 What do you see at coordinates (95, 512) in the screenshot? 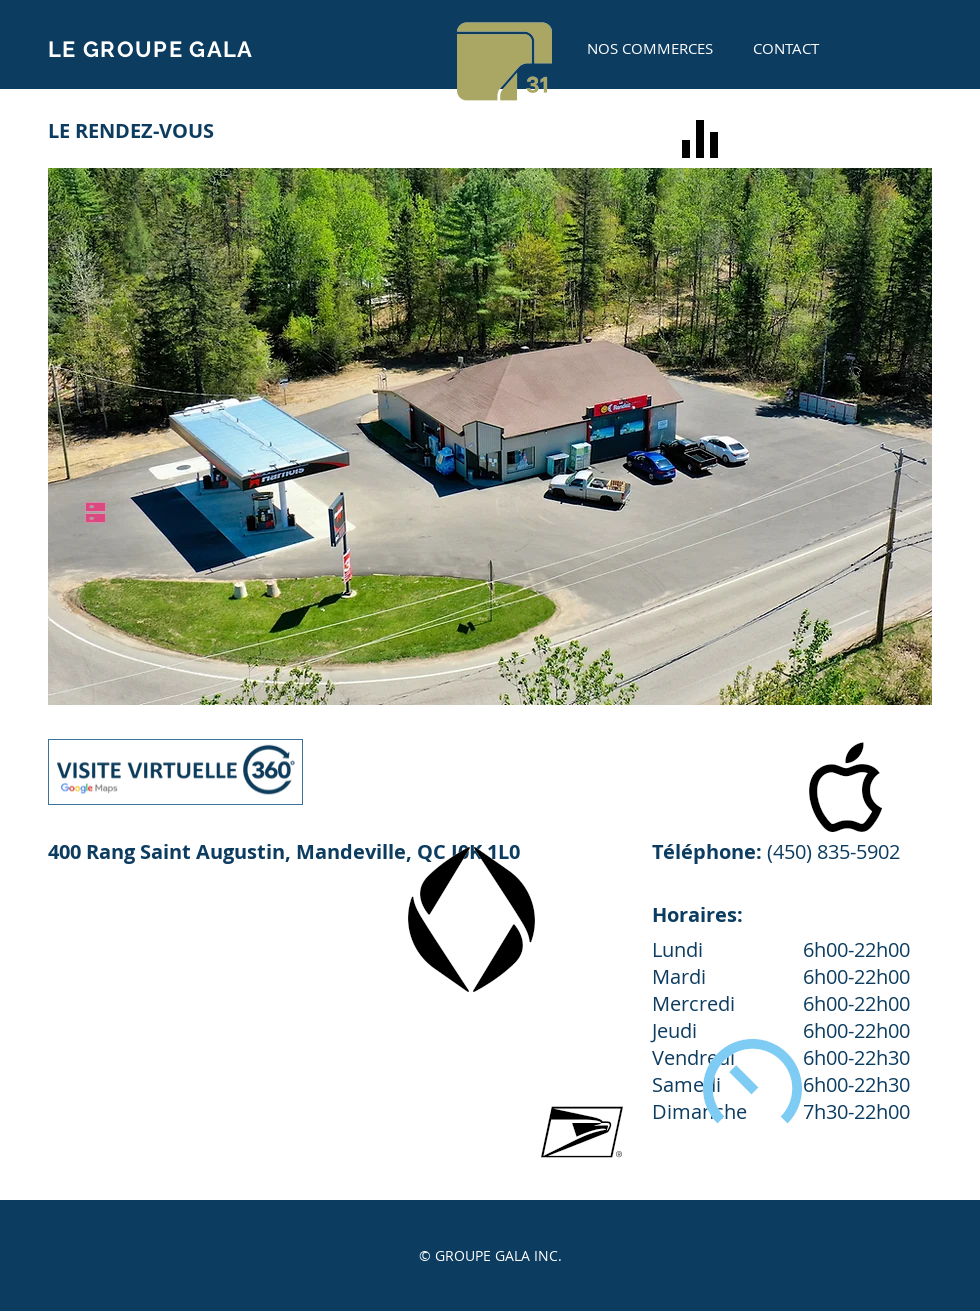
I see `access server settings or management` at bounding box center [95, 512].